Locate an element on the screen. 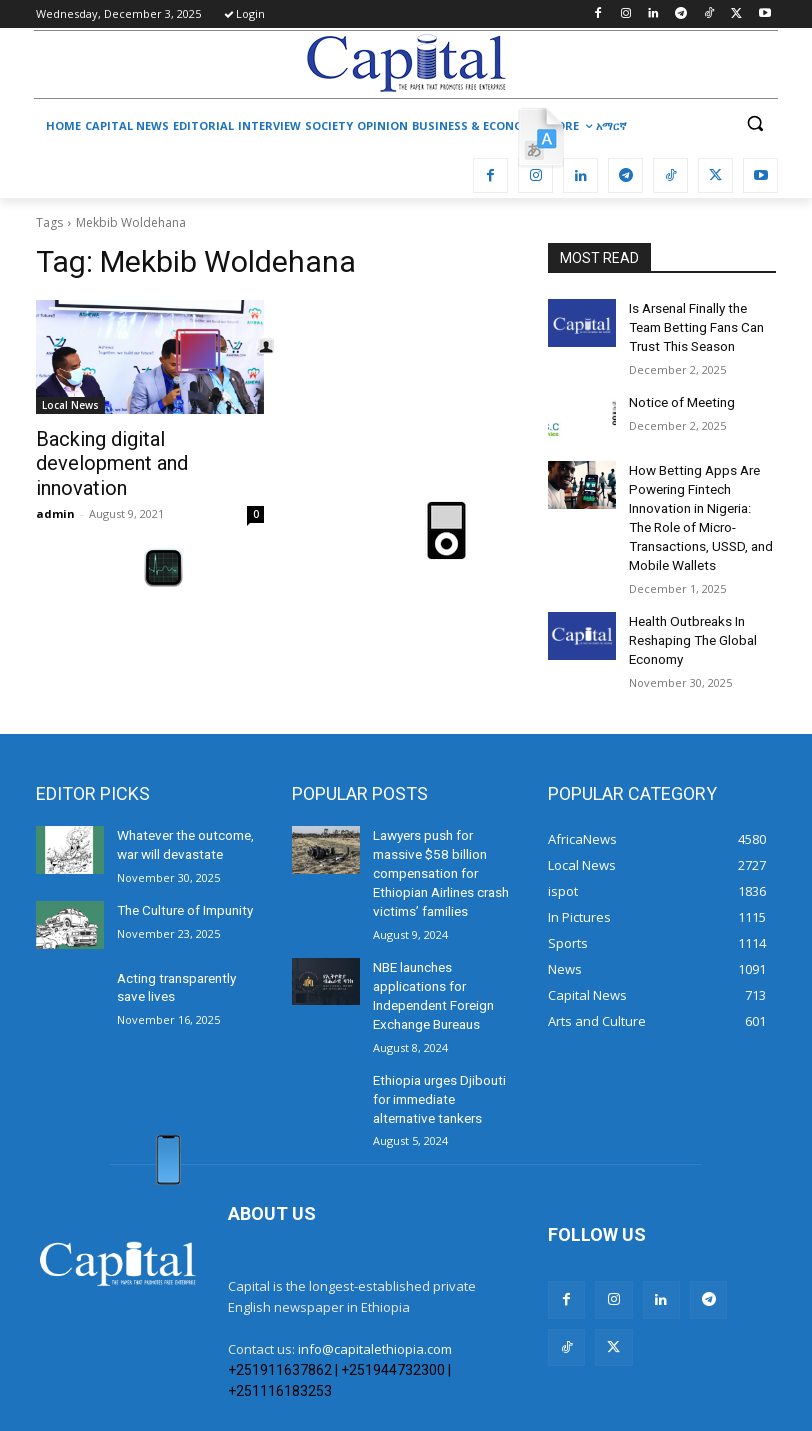  access connected iPod Classic device is located at coordinates (446, 530).